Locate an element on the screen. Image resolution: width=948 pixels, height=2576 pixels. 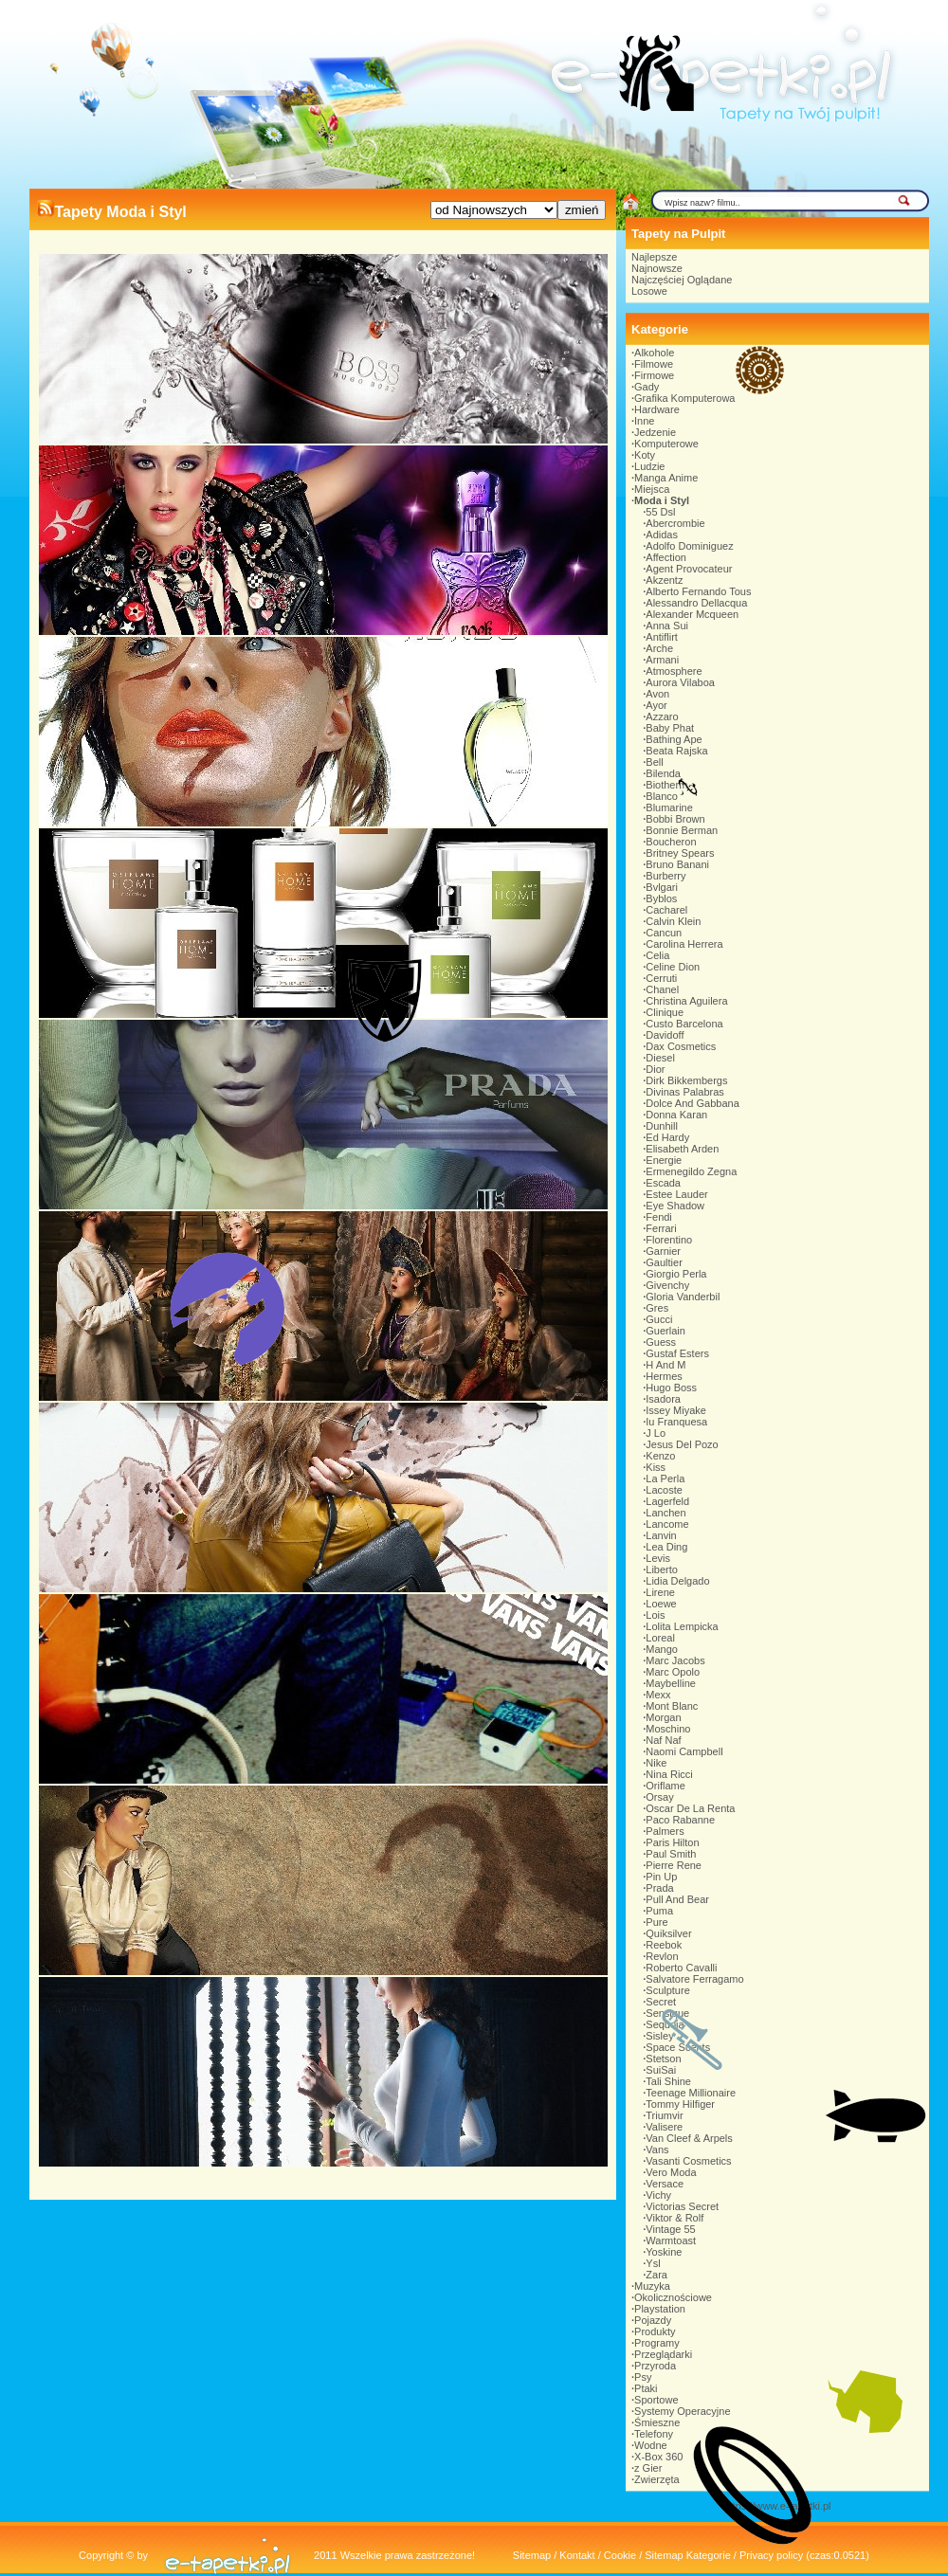
use vine whip ability or attack is located at coordinates (687, 787).